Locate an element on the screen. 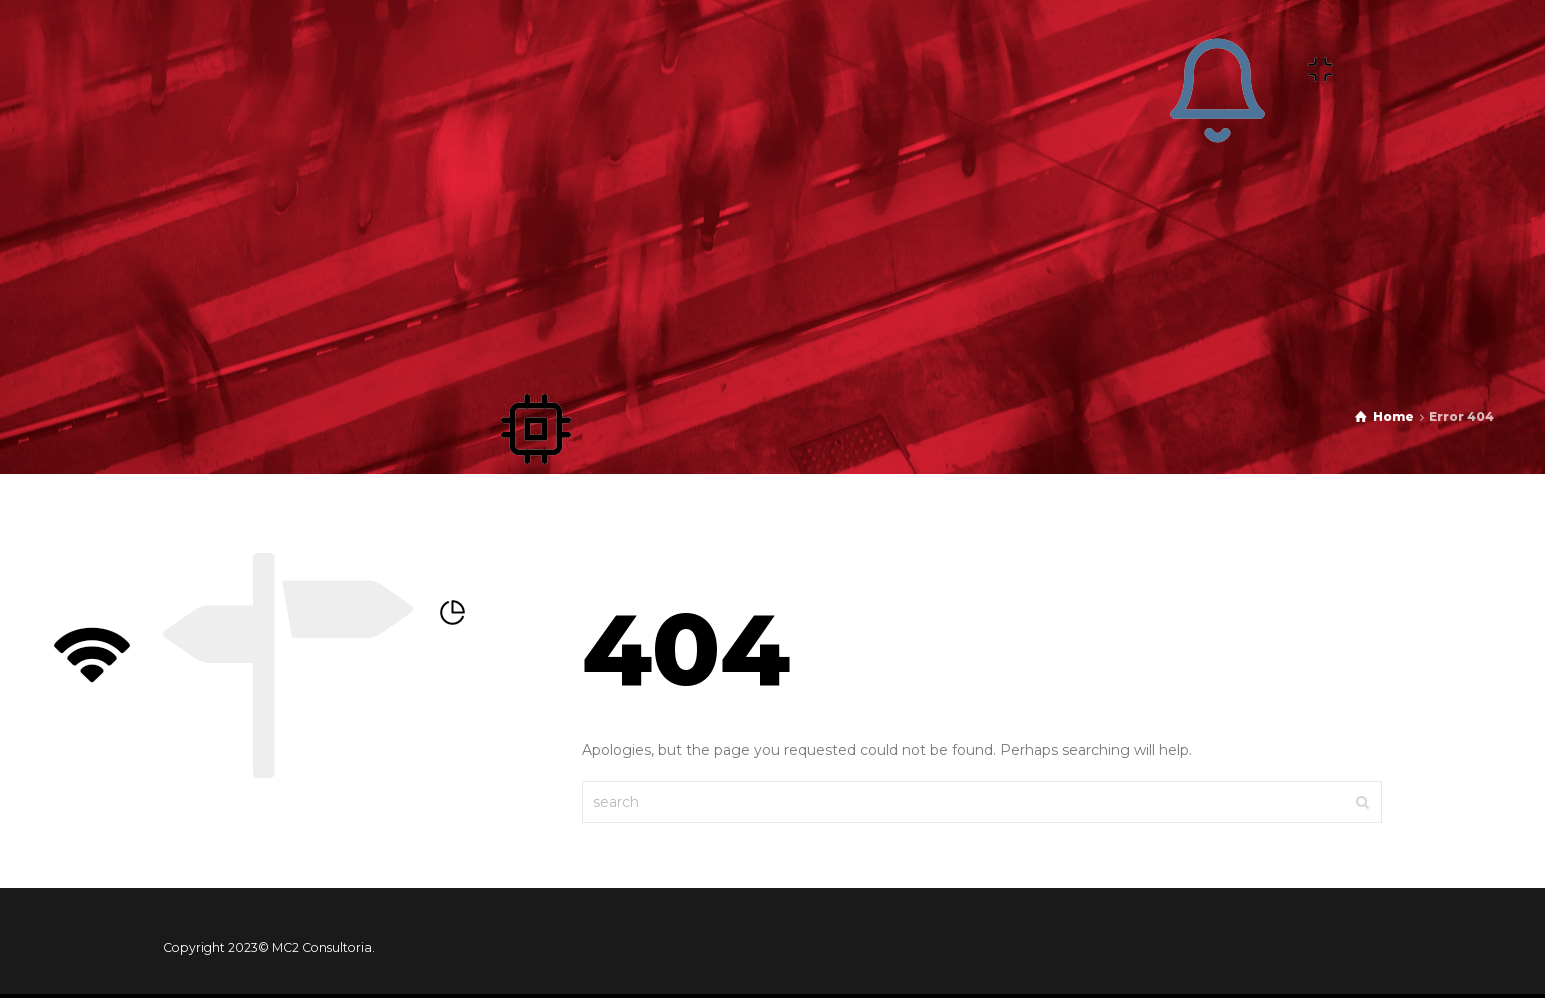 The height and width of the screenshot is (998, 1545). view notifications is located at coordinates (1217, 90).